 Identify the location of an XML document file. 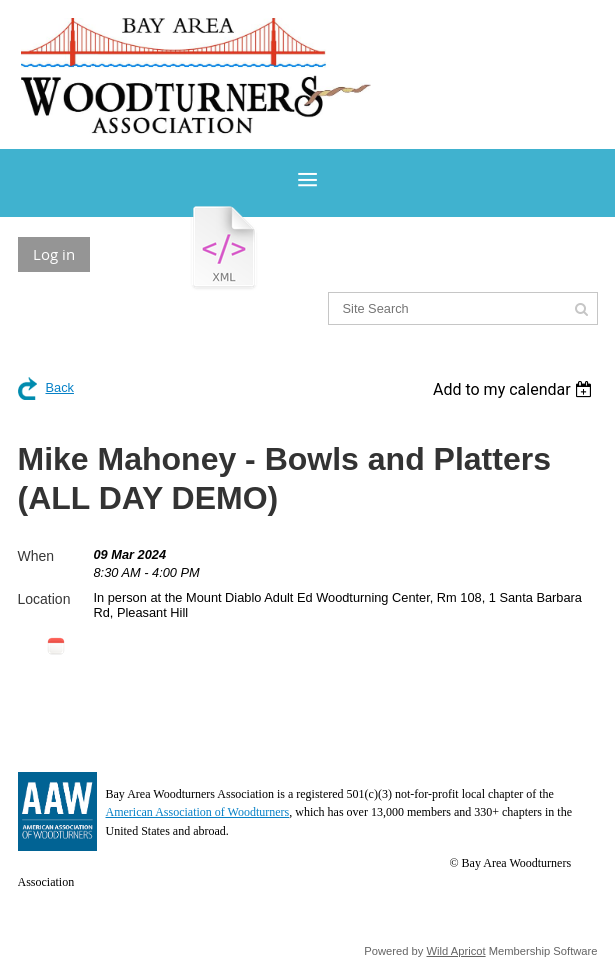
(224, 248).